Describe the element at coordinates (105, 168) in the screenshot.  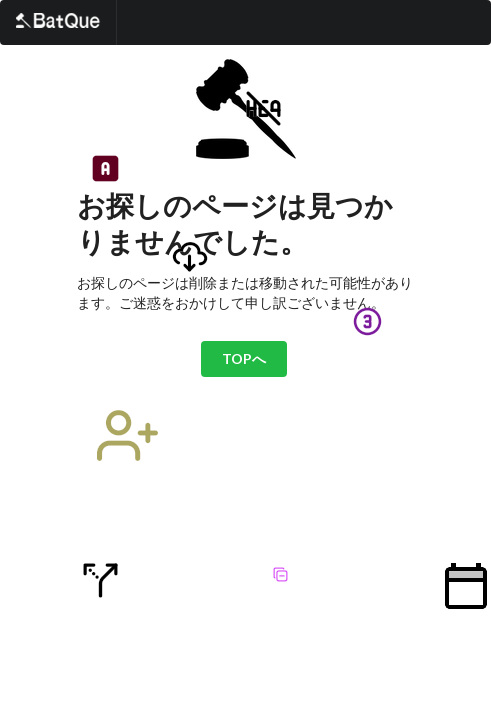
I see `select text formatting option A` at that location.